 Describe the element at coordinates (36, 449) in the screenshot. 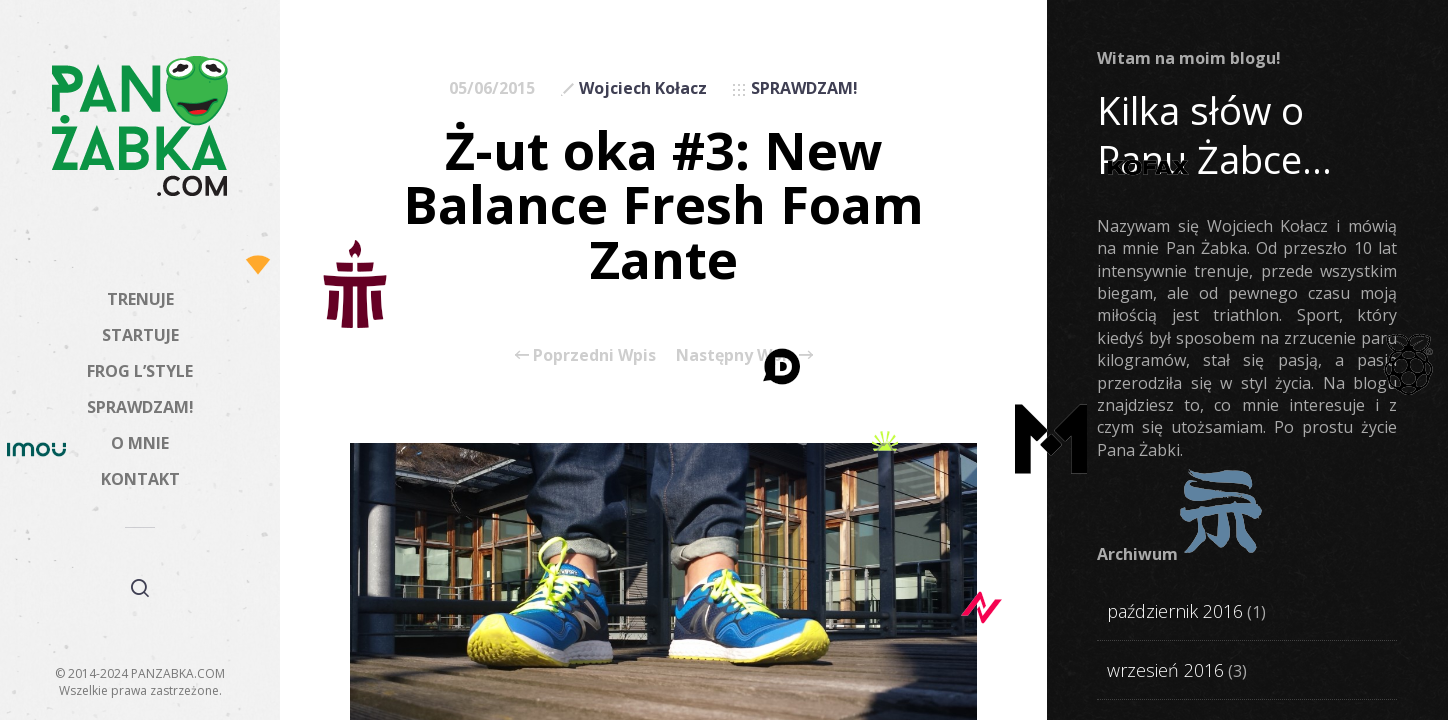

I see `open the imou smart home camera app` at that location.